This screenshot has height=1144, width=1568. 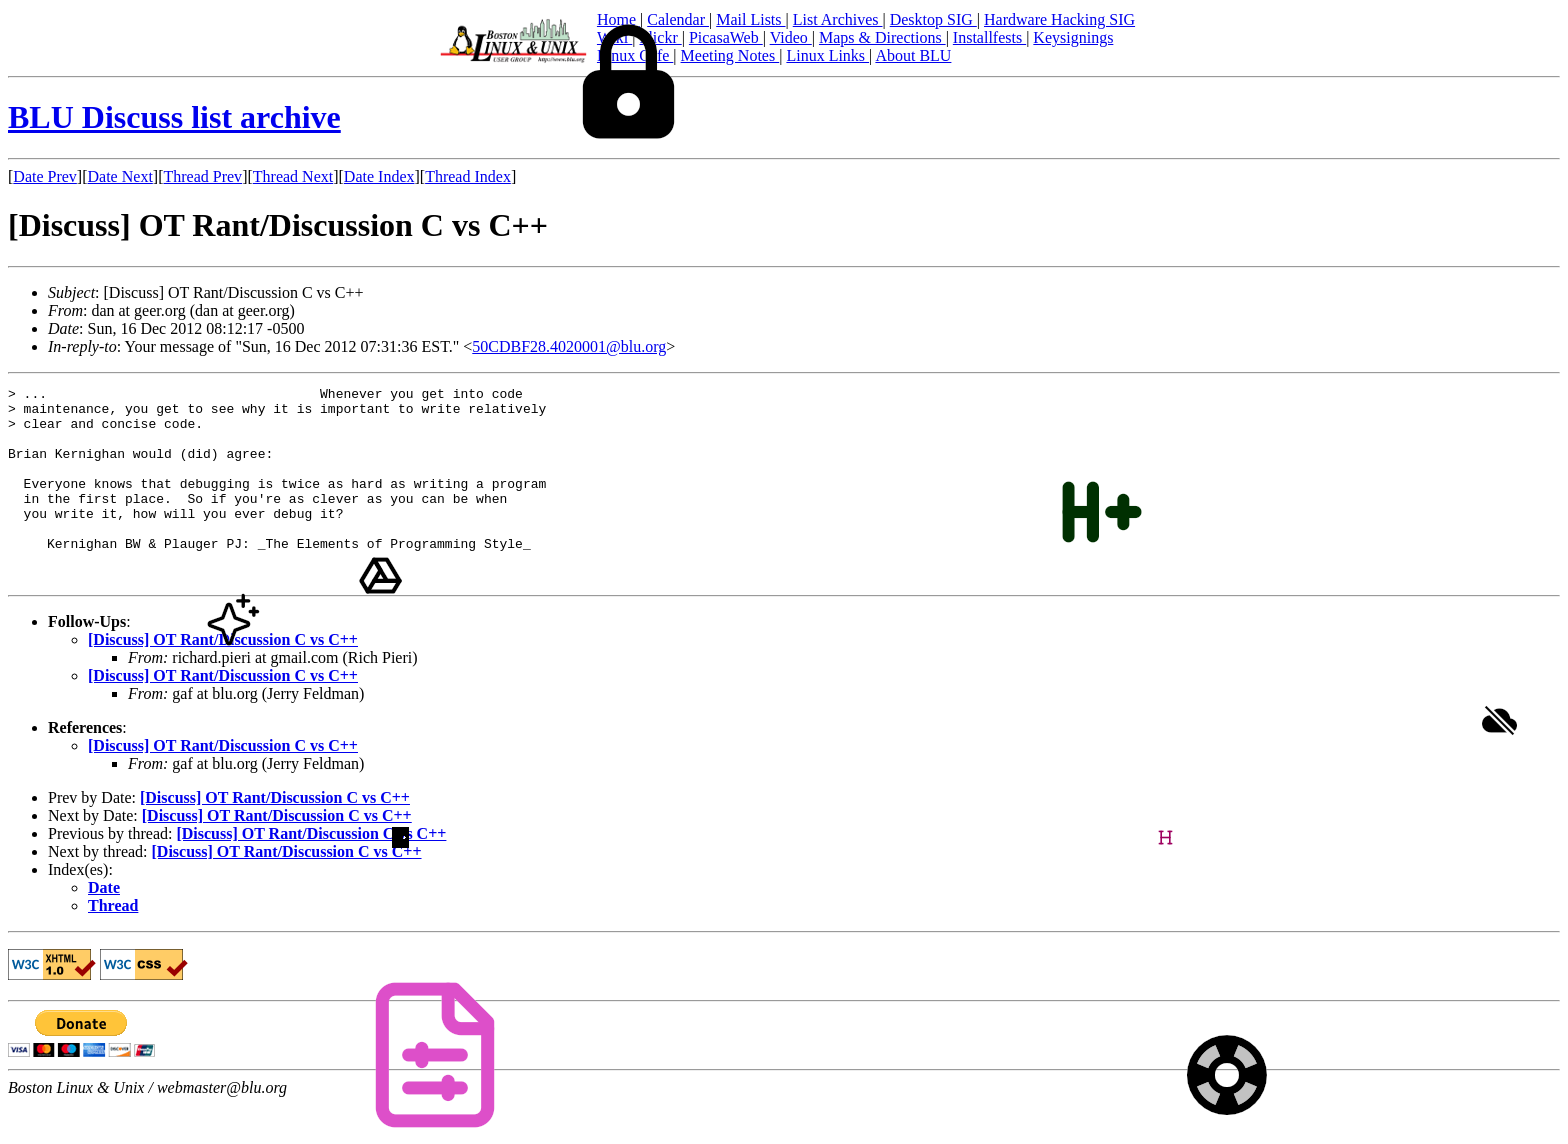 What do you see at coordinates (400, 837) in the screenshot?
I see `view door sensor status` at bounding box center [400, 837].